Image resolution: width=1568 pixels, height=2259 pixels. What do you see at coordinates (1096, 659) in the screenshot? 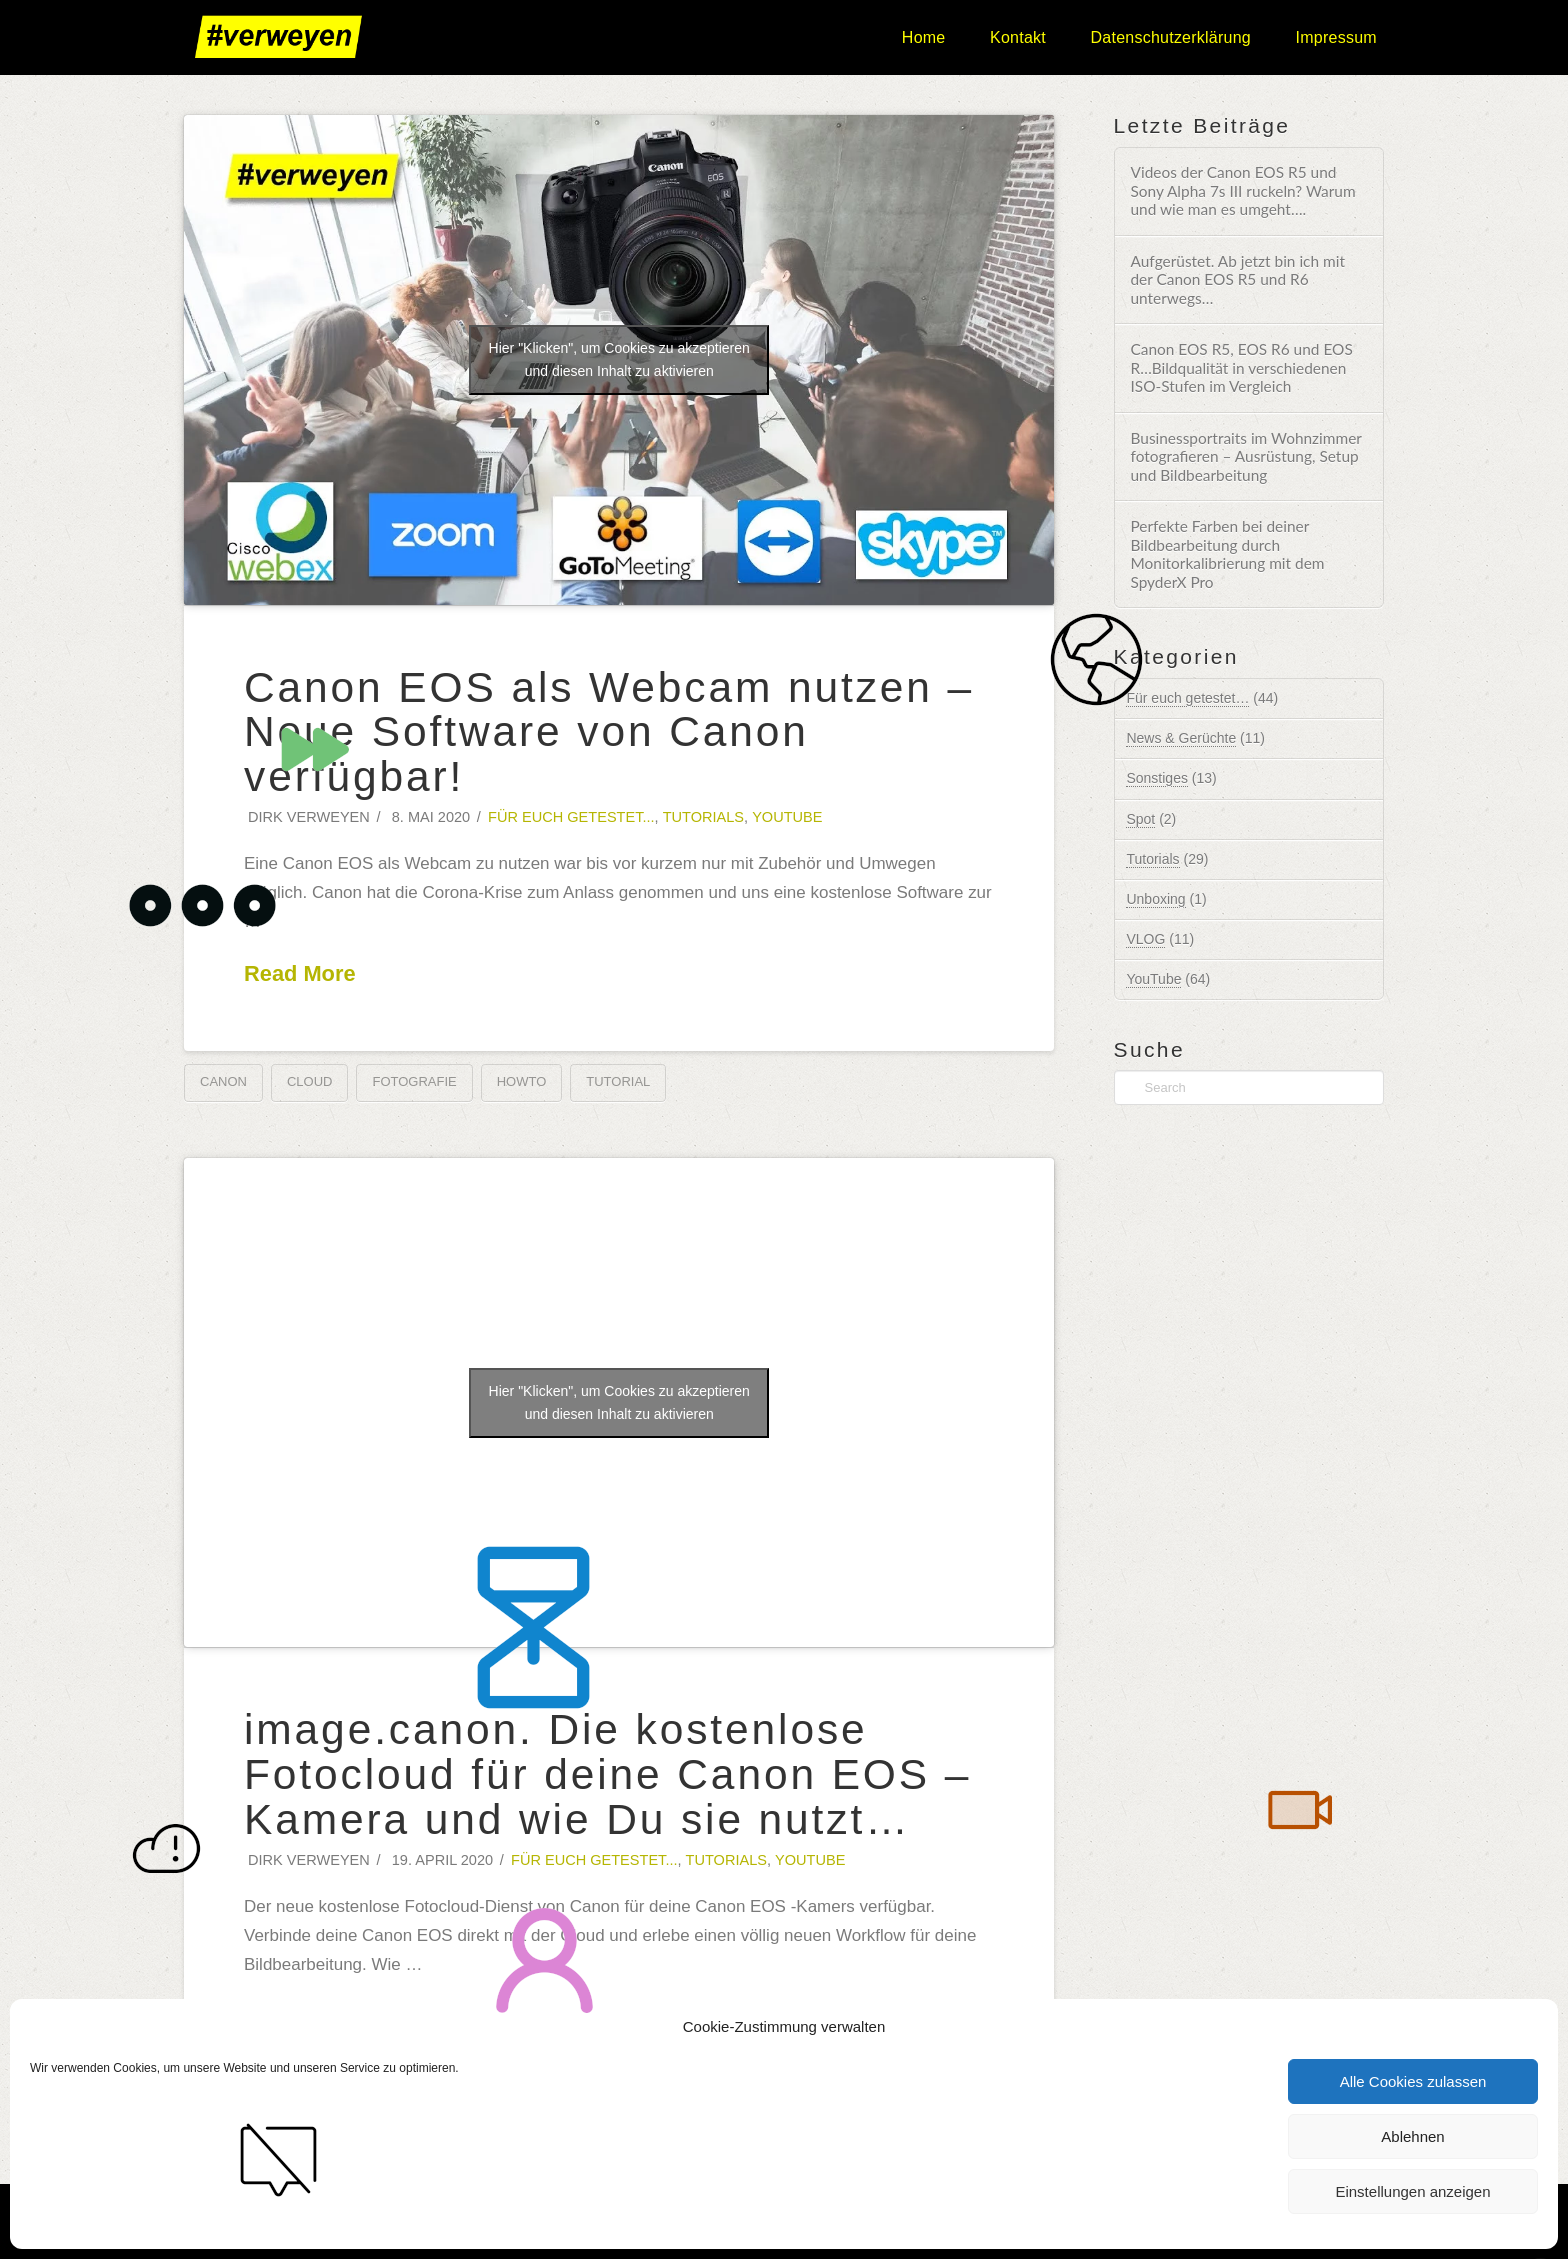
I see `switch to international or global settings` at bounding box center [1096, 659].